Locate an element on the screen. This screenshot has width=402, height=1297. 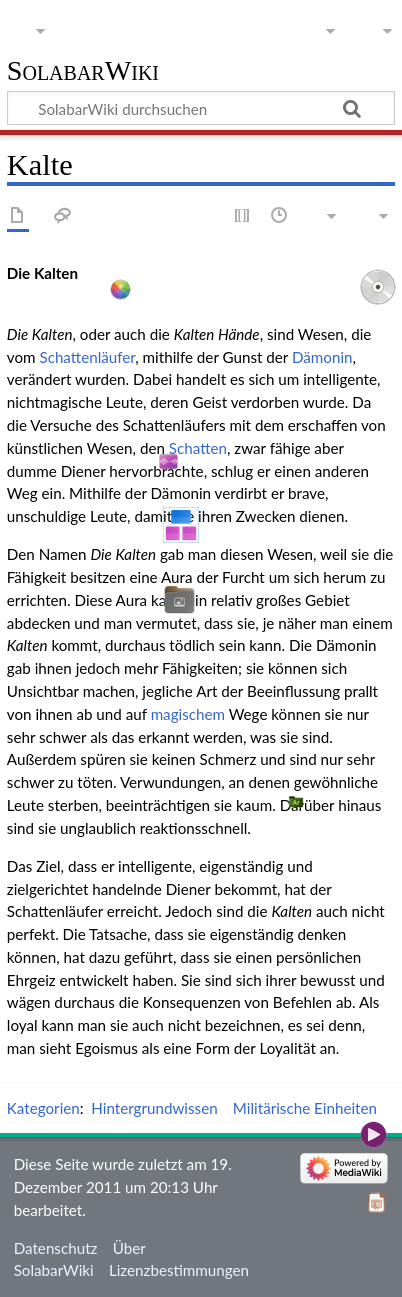
libreoffice impress presentation file is located at coordinates (376, 1202).